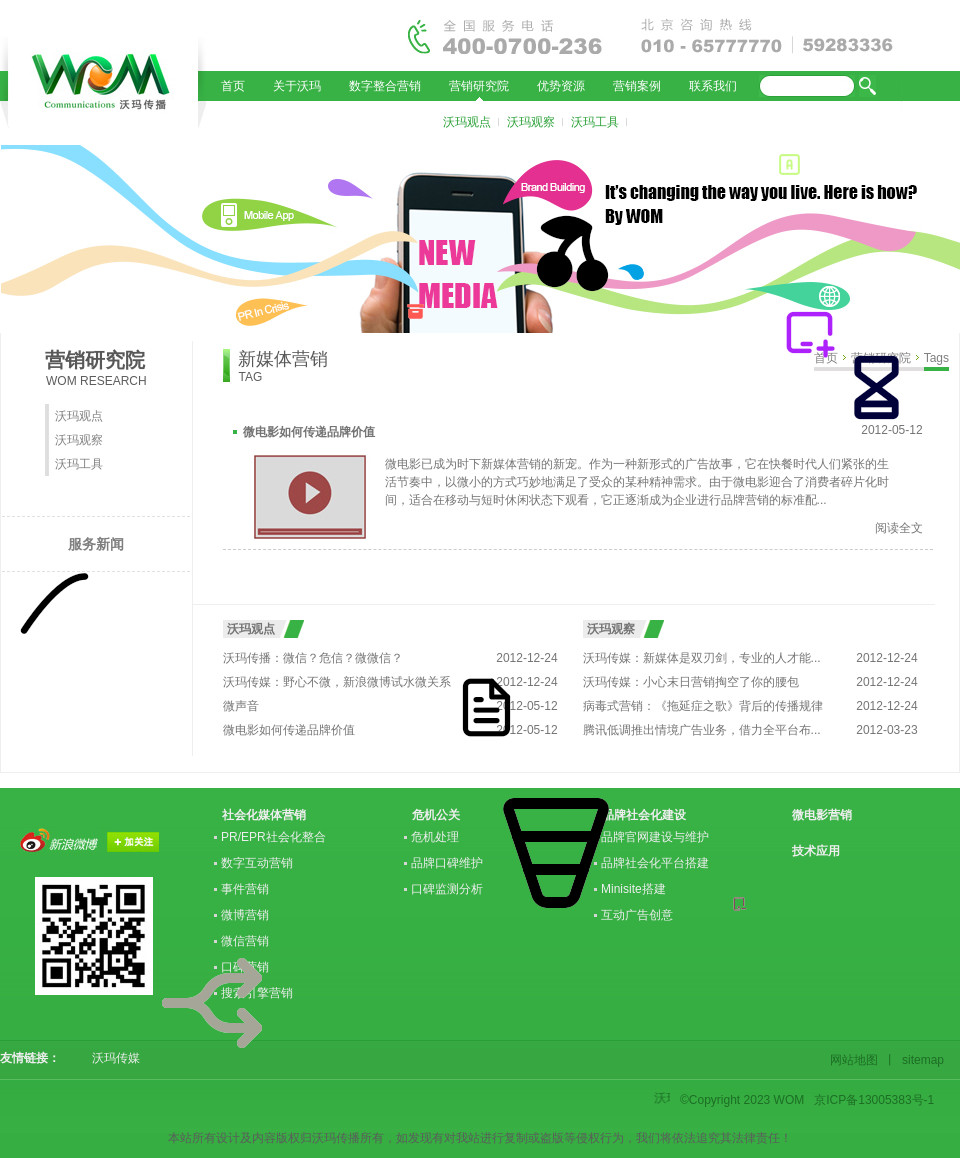 This screenshot has width=960, height=1158. Describe the element at coordinates (486, 707) in the screenshot. I see `view document contents` at that location.